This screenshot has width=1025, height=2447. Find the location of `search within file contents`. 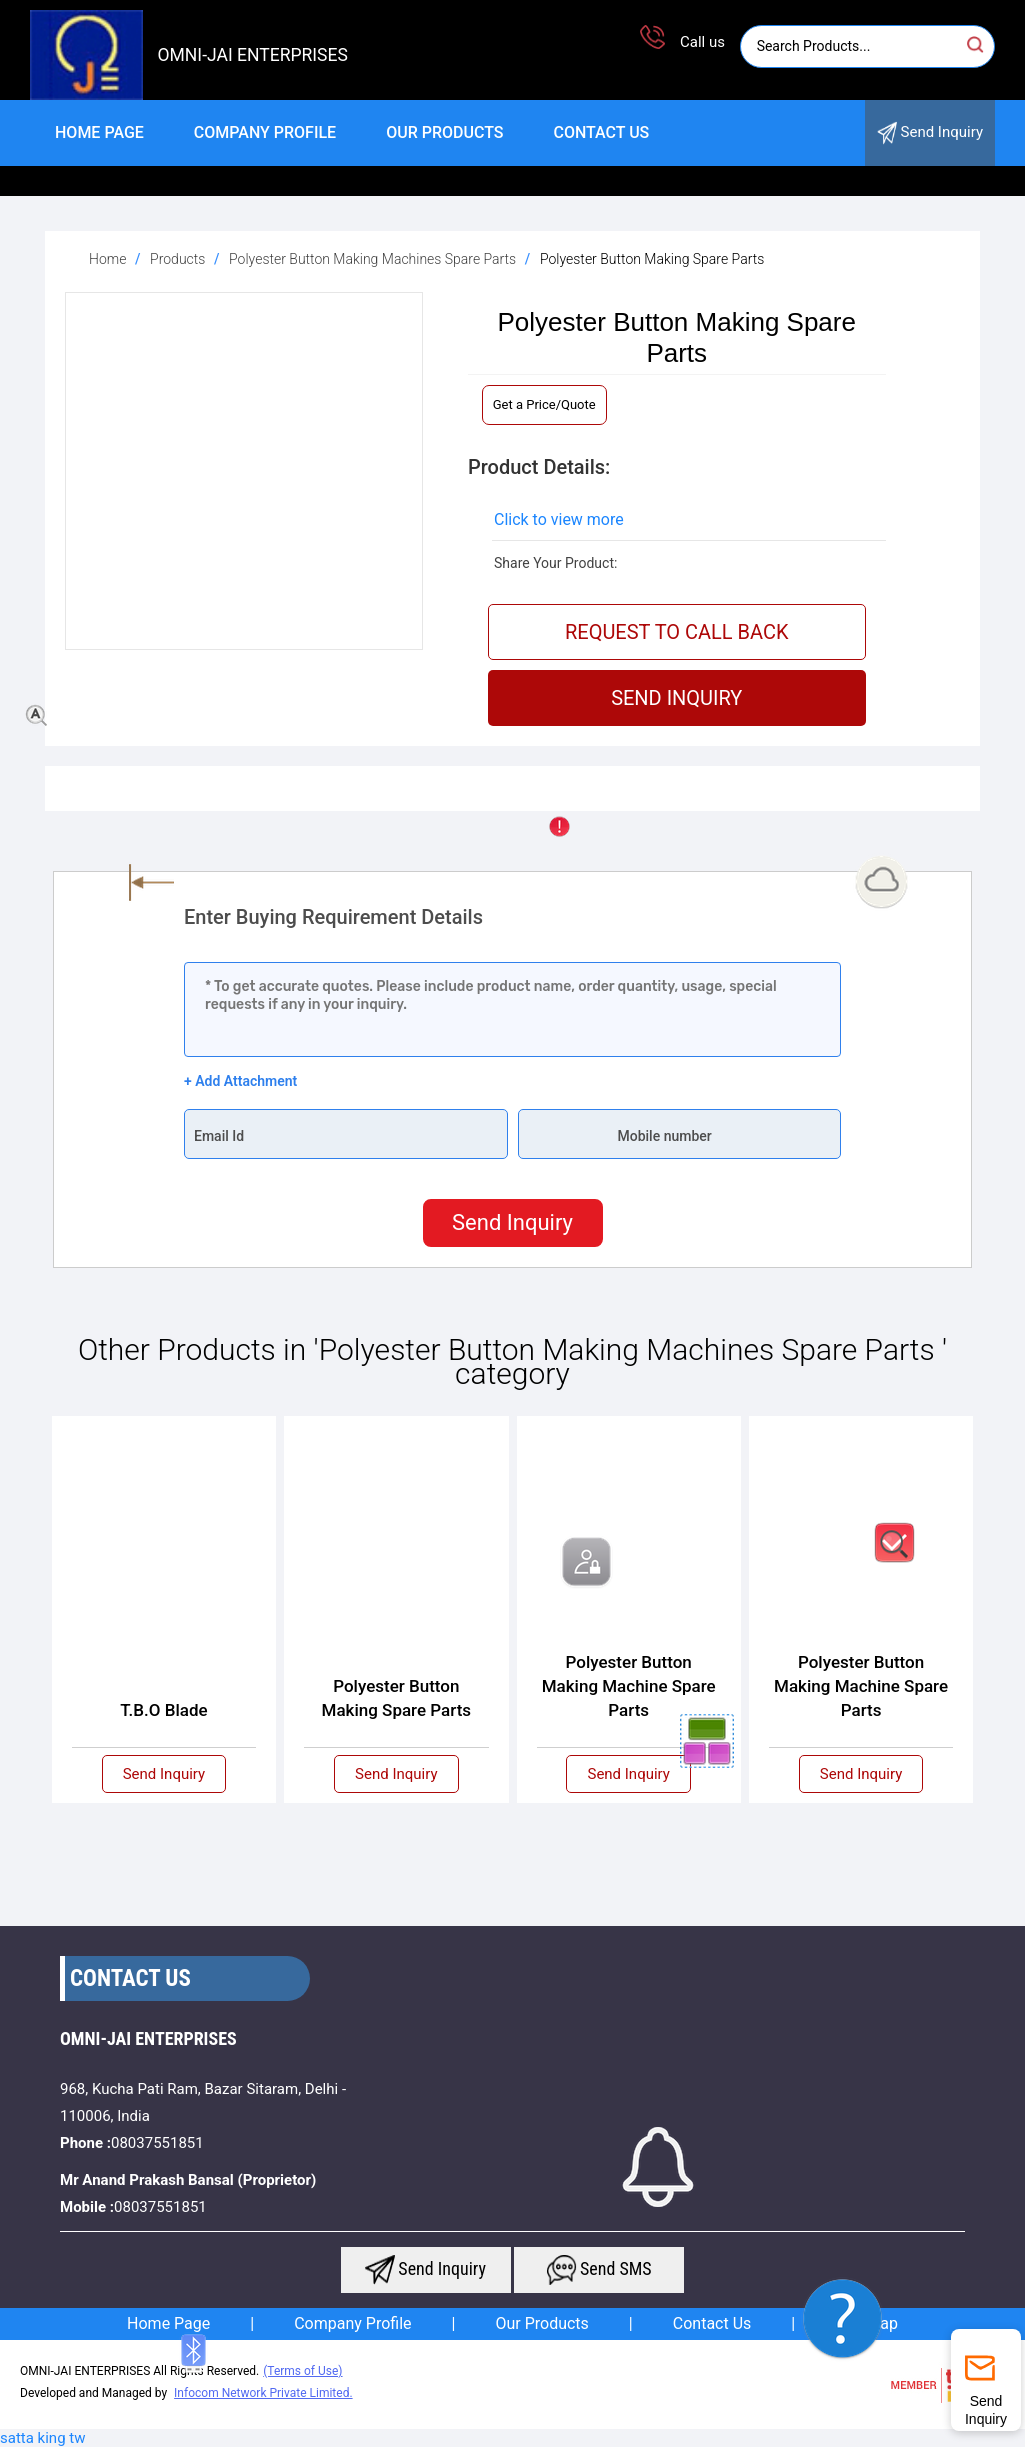

search within file contents is located at coordinates (36, 715).